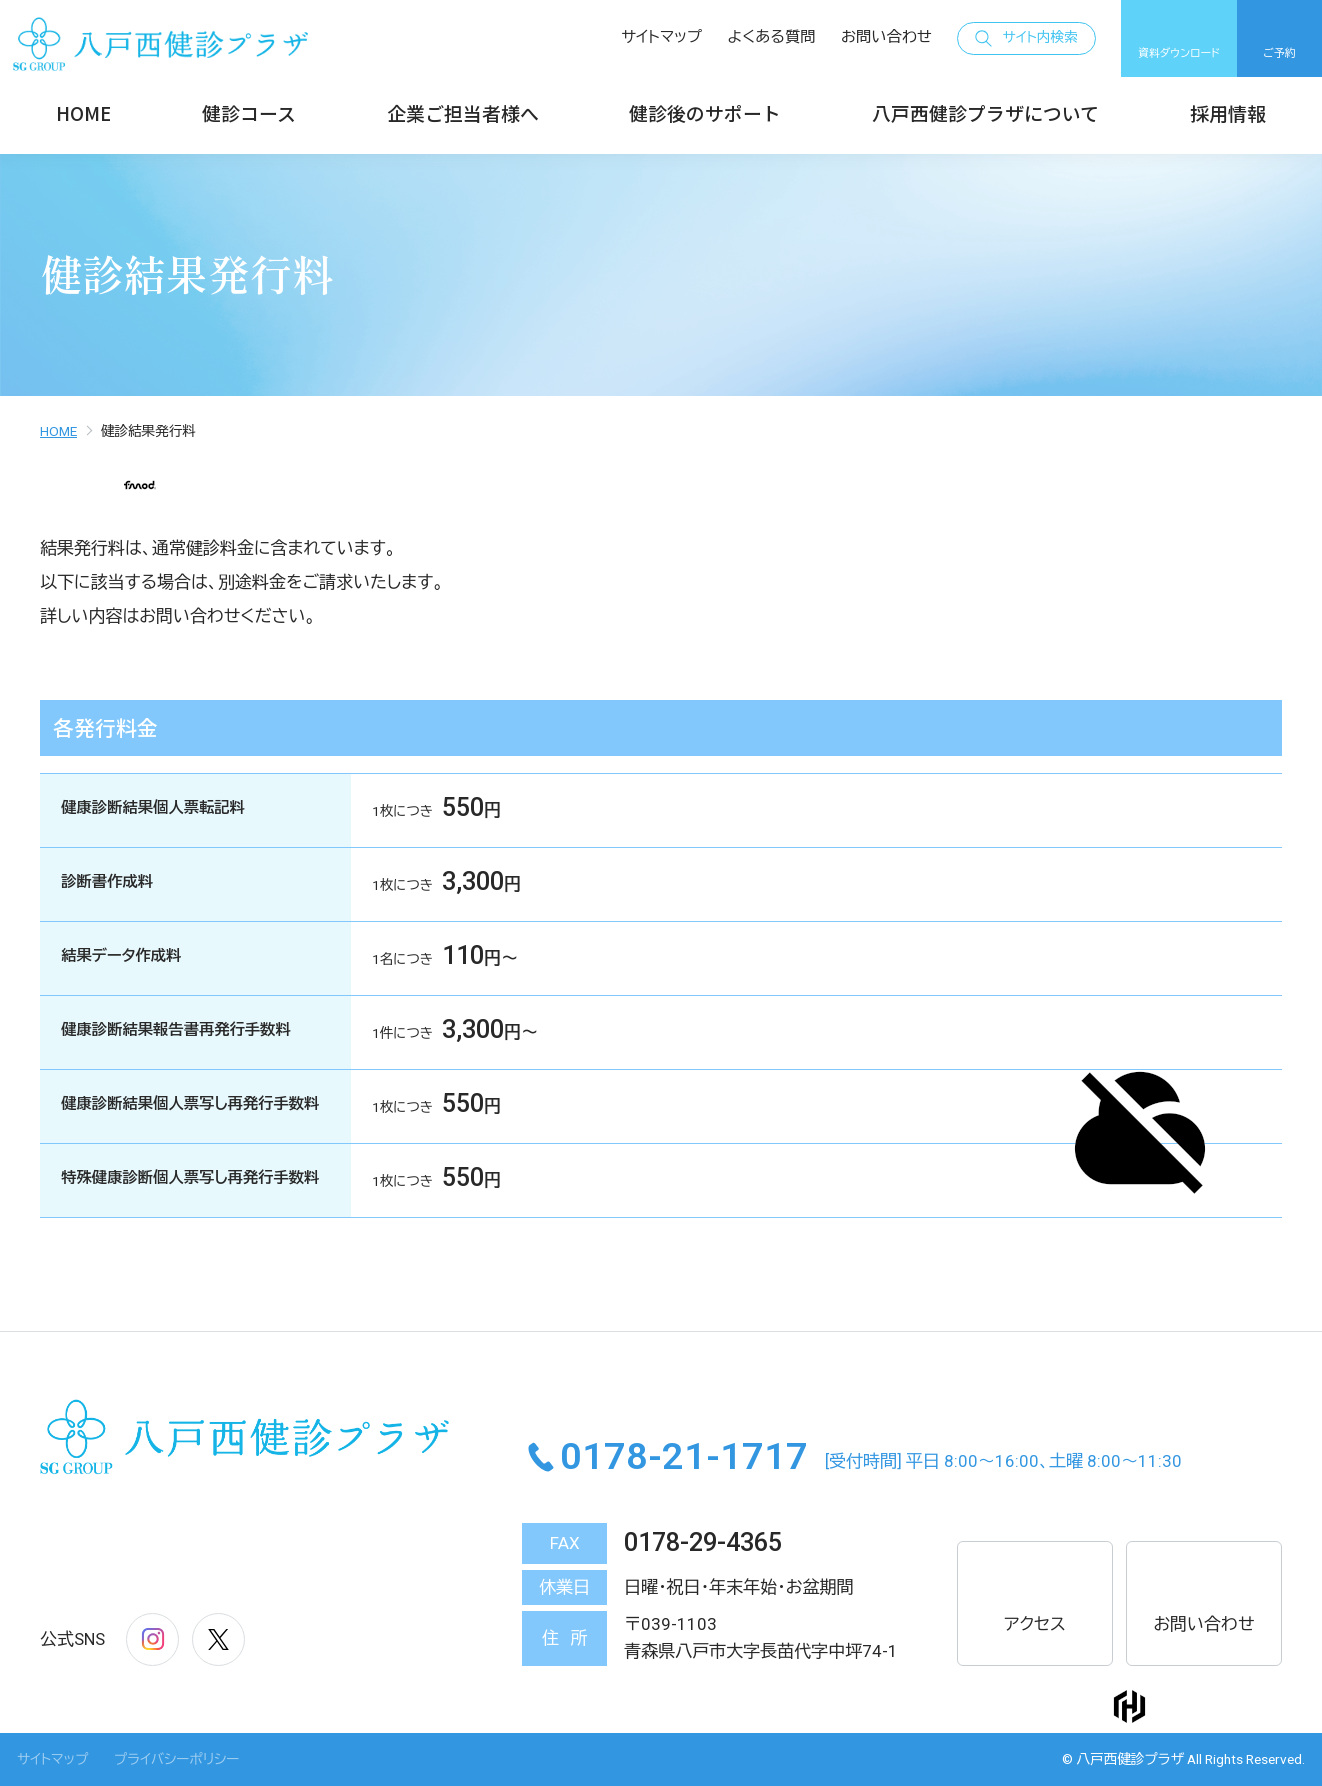  What do you see at coordinates (140, 485) in the screenshot?
I see `fmod audio middleware logo` at bounding box center [140, 485].